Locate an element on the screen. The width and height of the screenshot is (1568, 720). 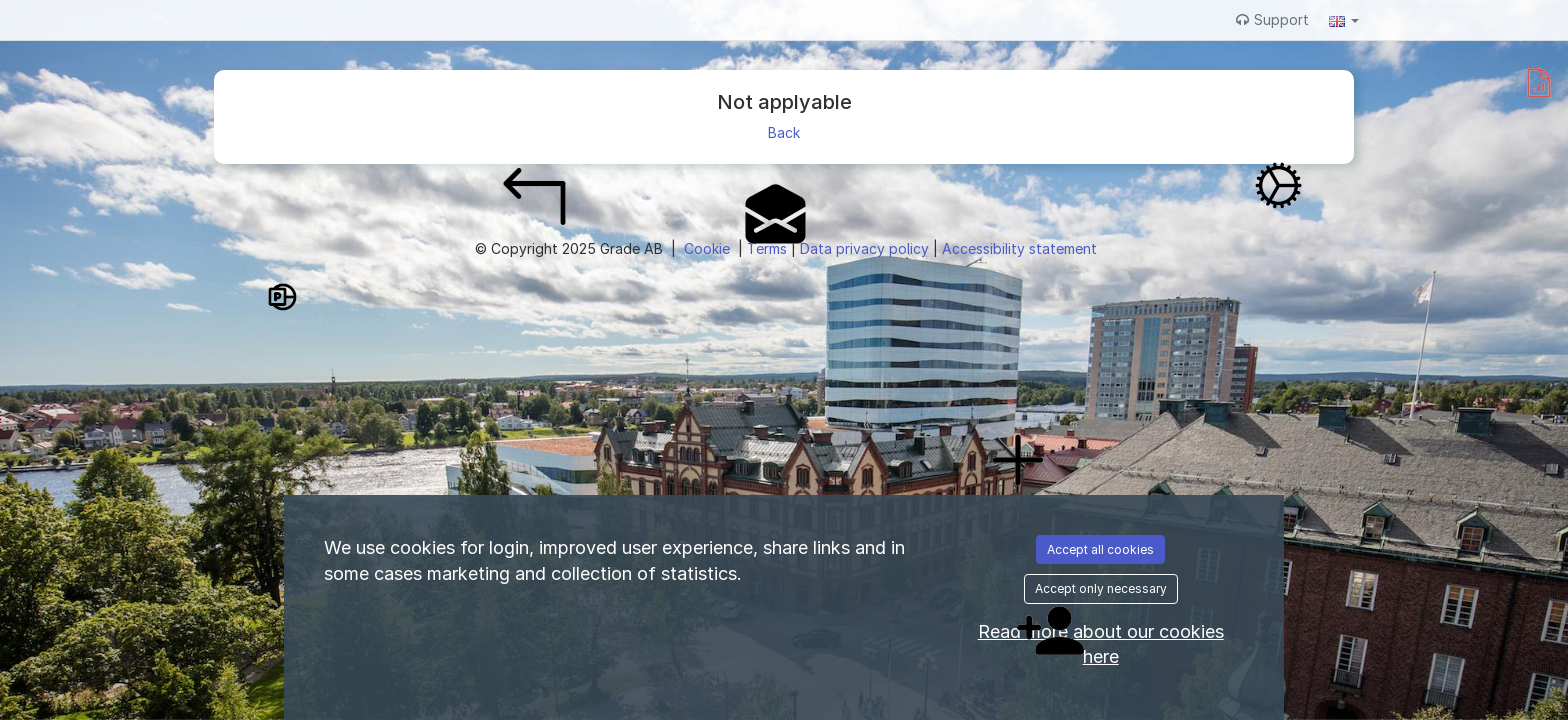
view opened or read messages is located at coordinates (775, 213).